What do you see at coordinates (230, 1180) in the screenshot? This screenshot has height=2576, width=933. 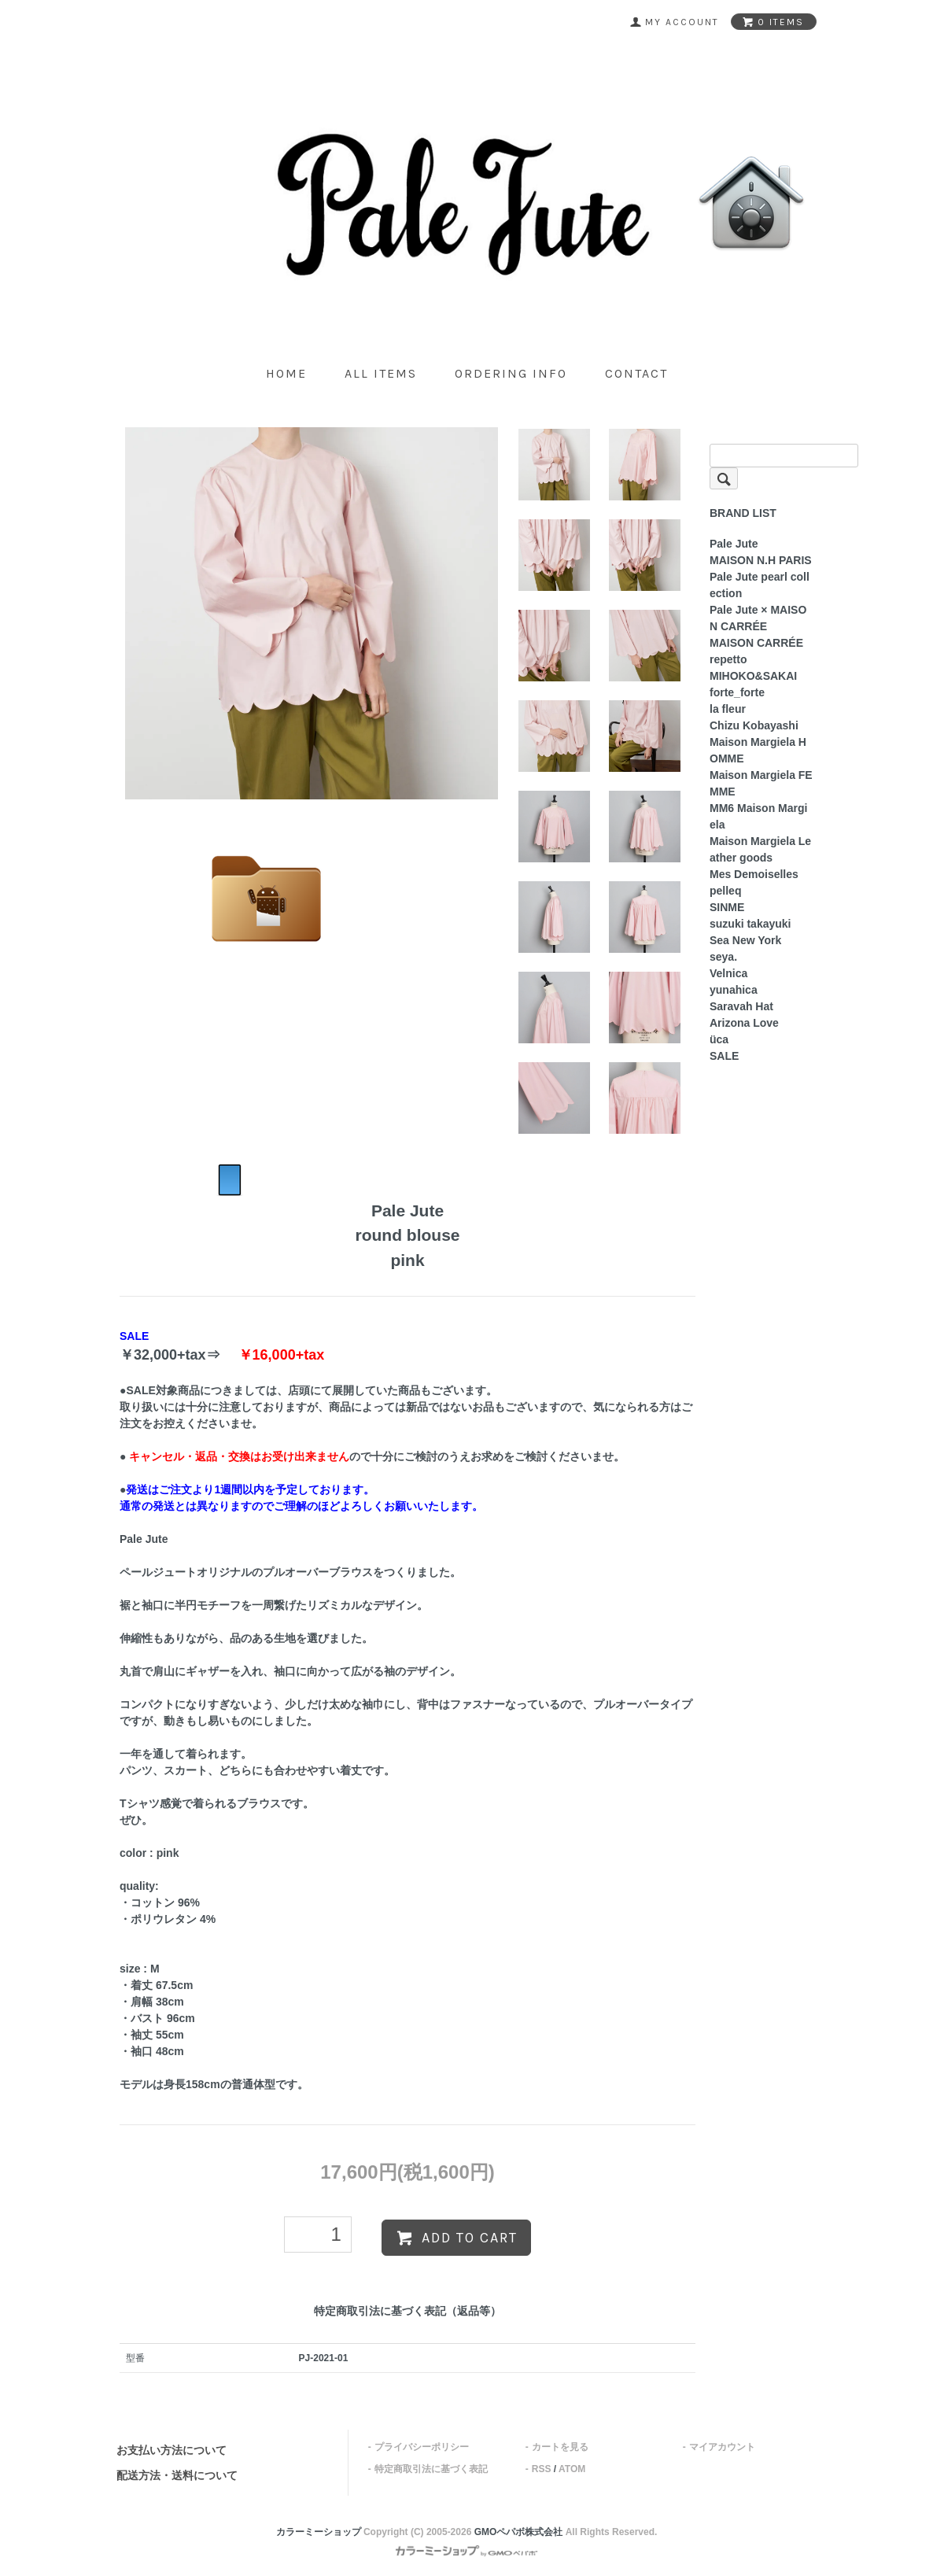 I see `iPad Air device icon` at bounding box center [230, 1180].